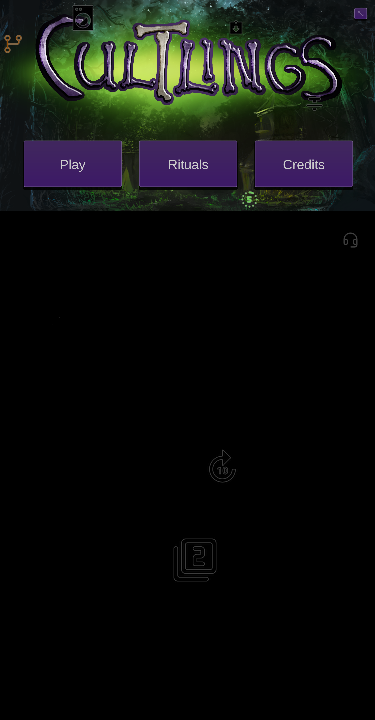 The height and width of the screenshot is (720, 375). Describe the element at coordinates (56, 321) in the screenshot. I see `crop an image` at that location.